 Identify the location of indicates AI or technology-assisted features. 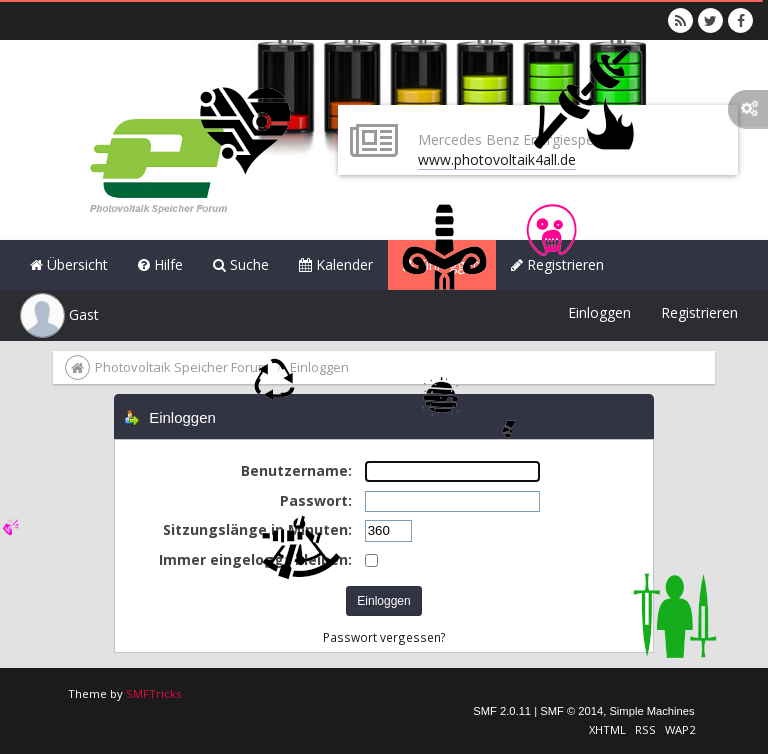
(245, 131).